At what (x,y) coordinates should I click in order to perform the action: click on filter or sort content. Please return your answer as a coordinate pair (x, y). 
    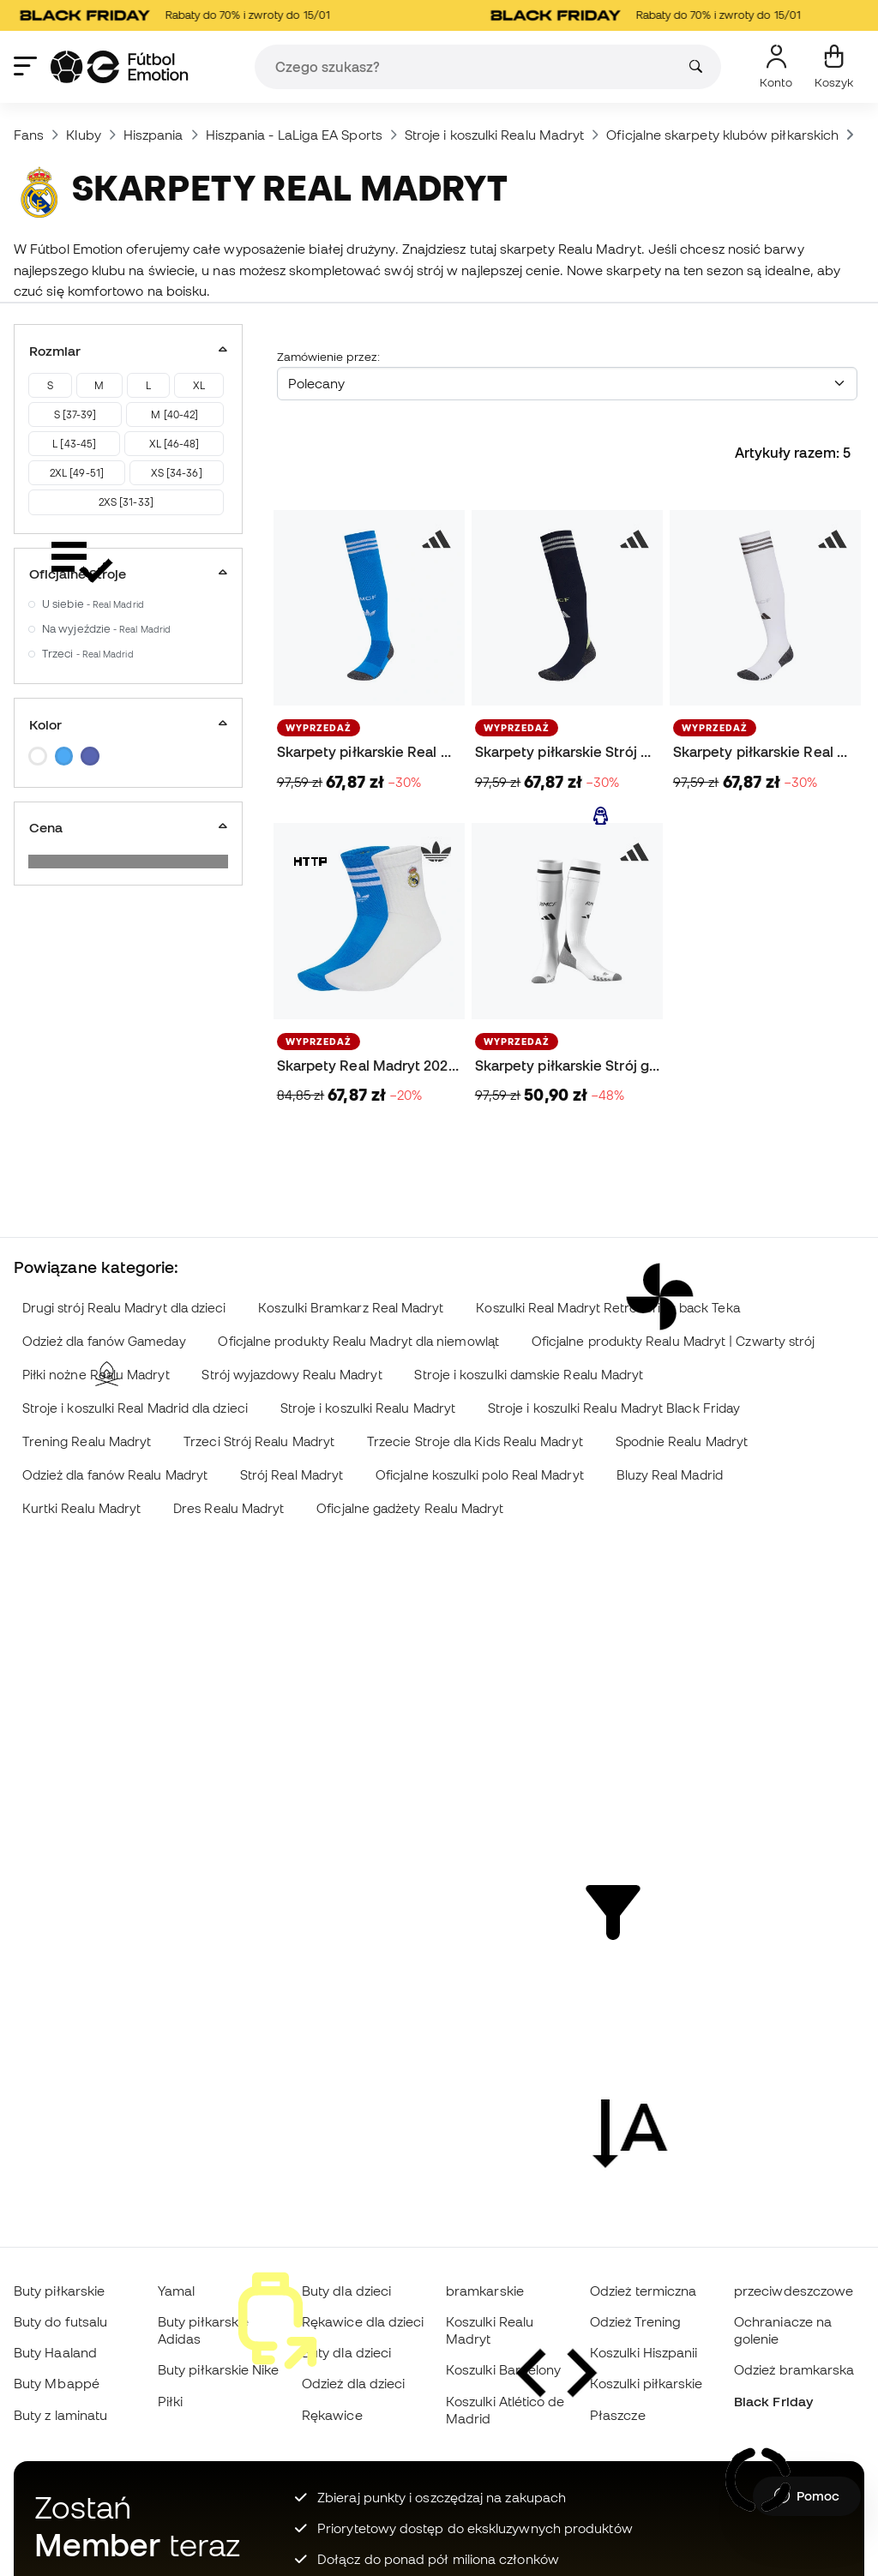
    Looking at the image, I should click on (613, 1912).